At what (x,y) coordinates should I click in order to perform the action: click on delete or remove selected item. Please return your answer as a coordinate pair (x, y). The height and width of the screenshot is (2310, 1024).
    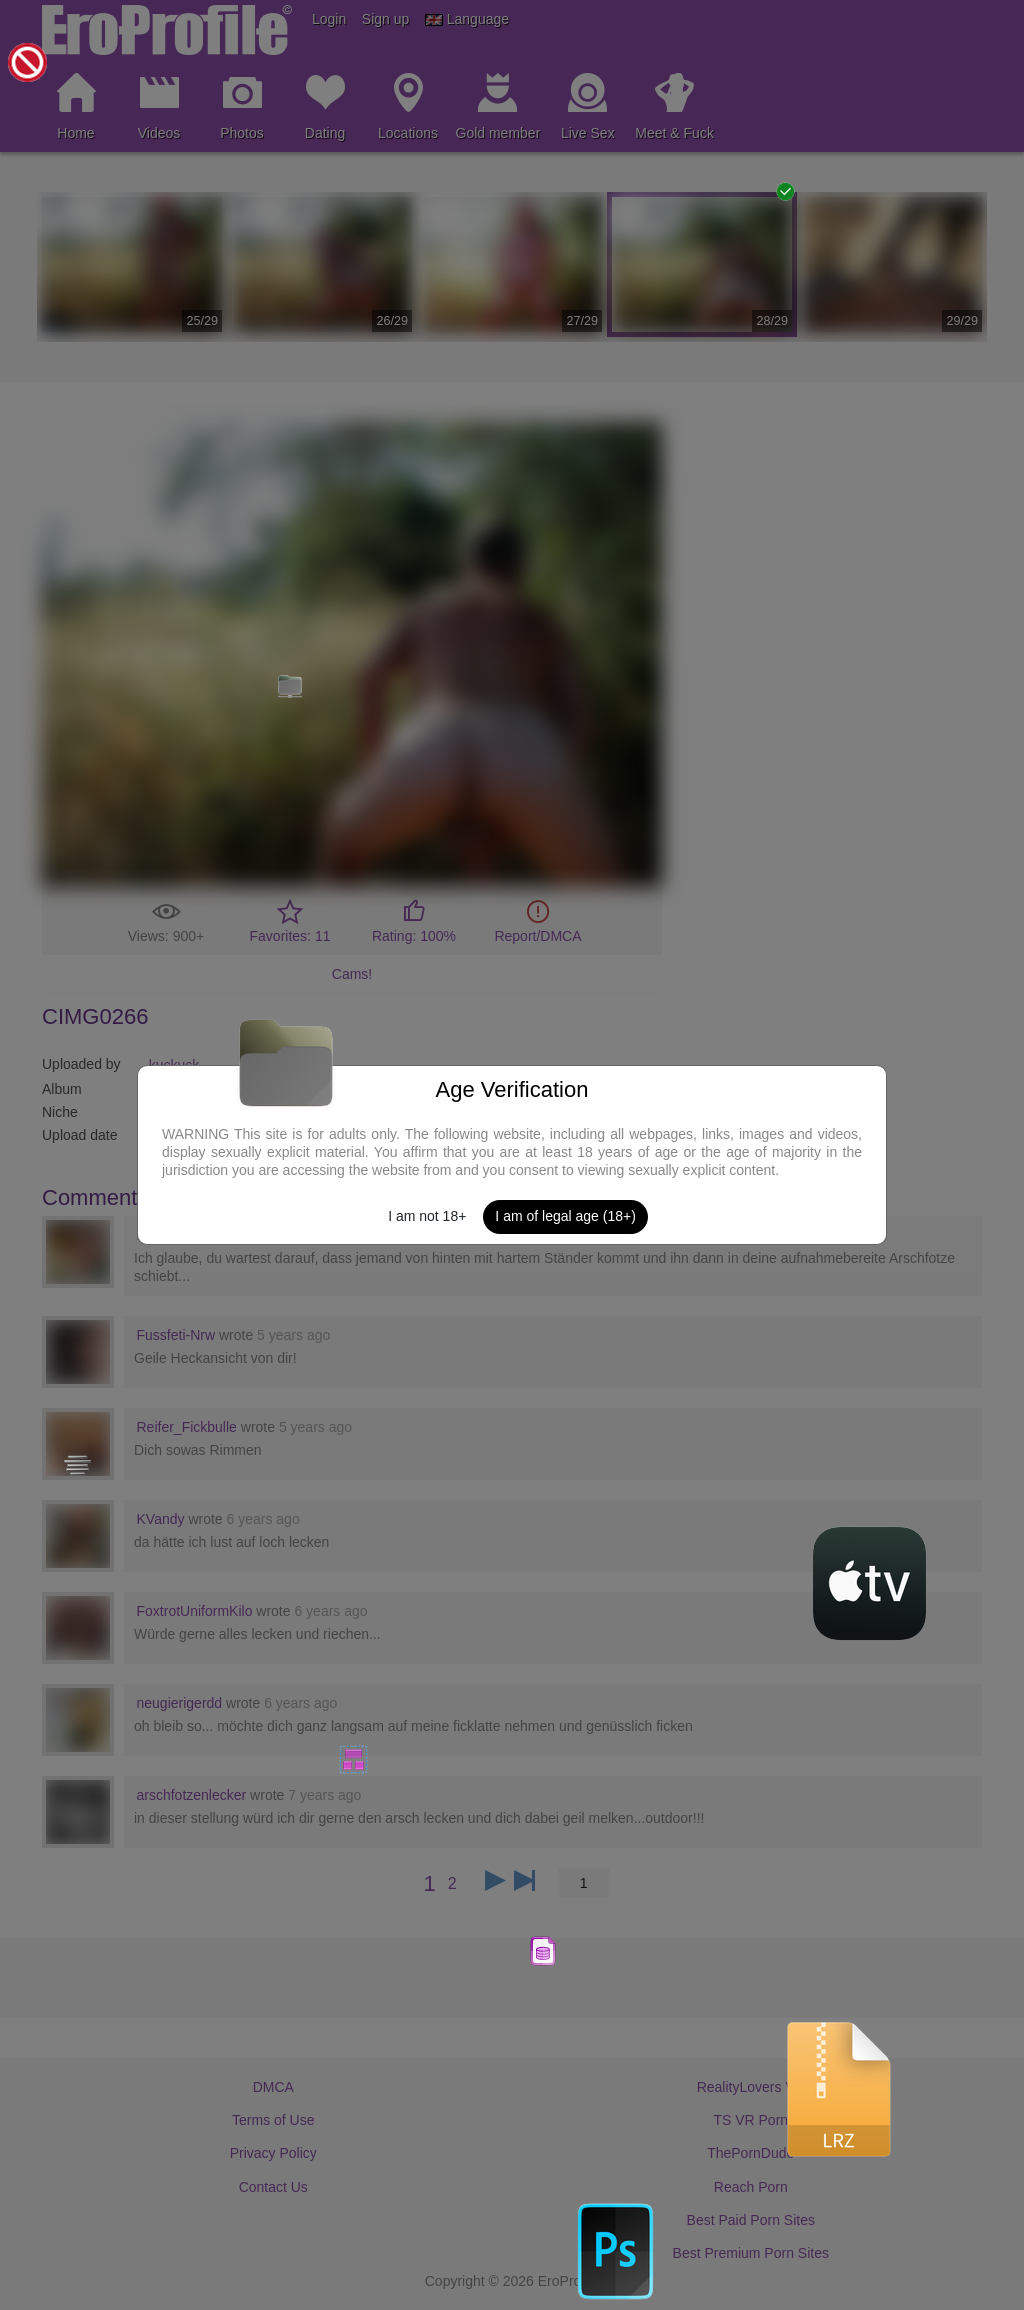
    Looking at the image, I should click on (27, 62).